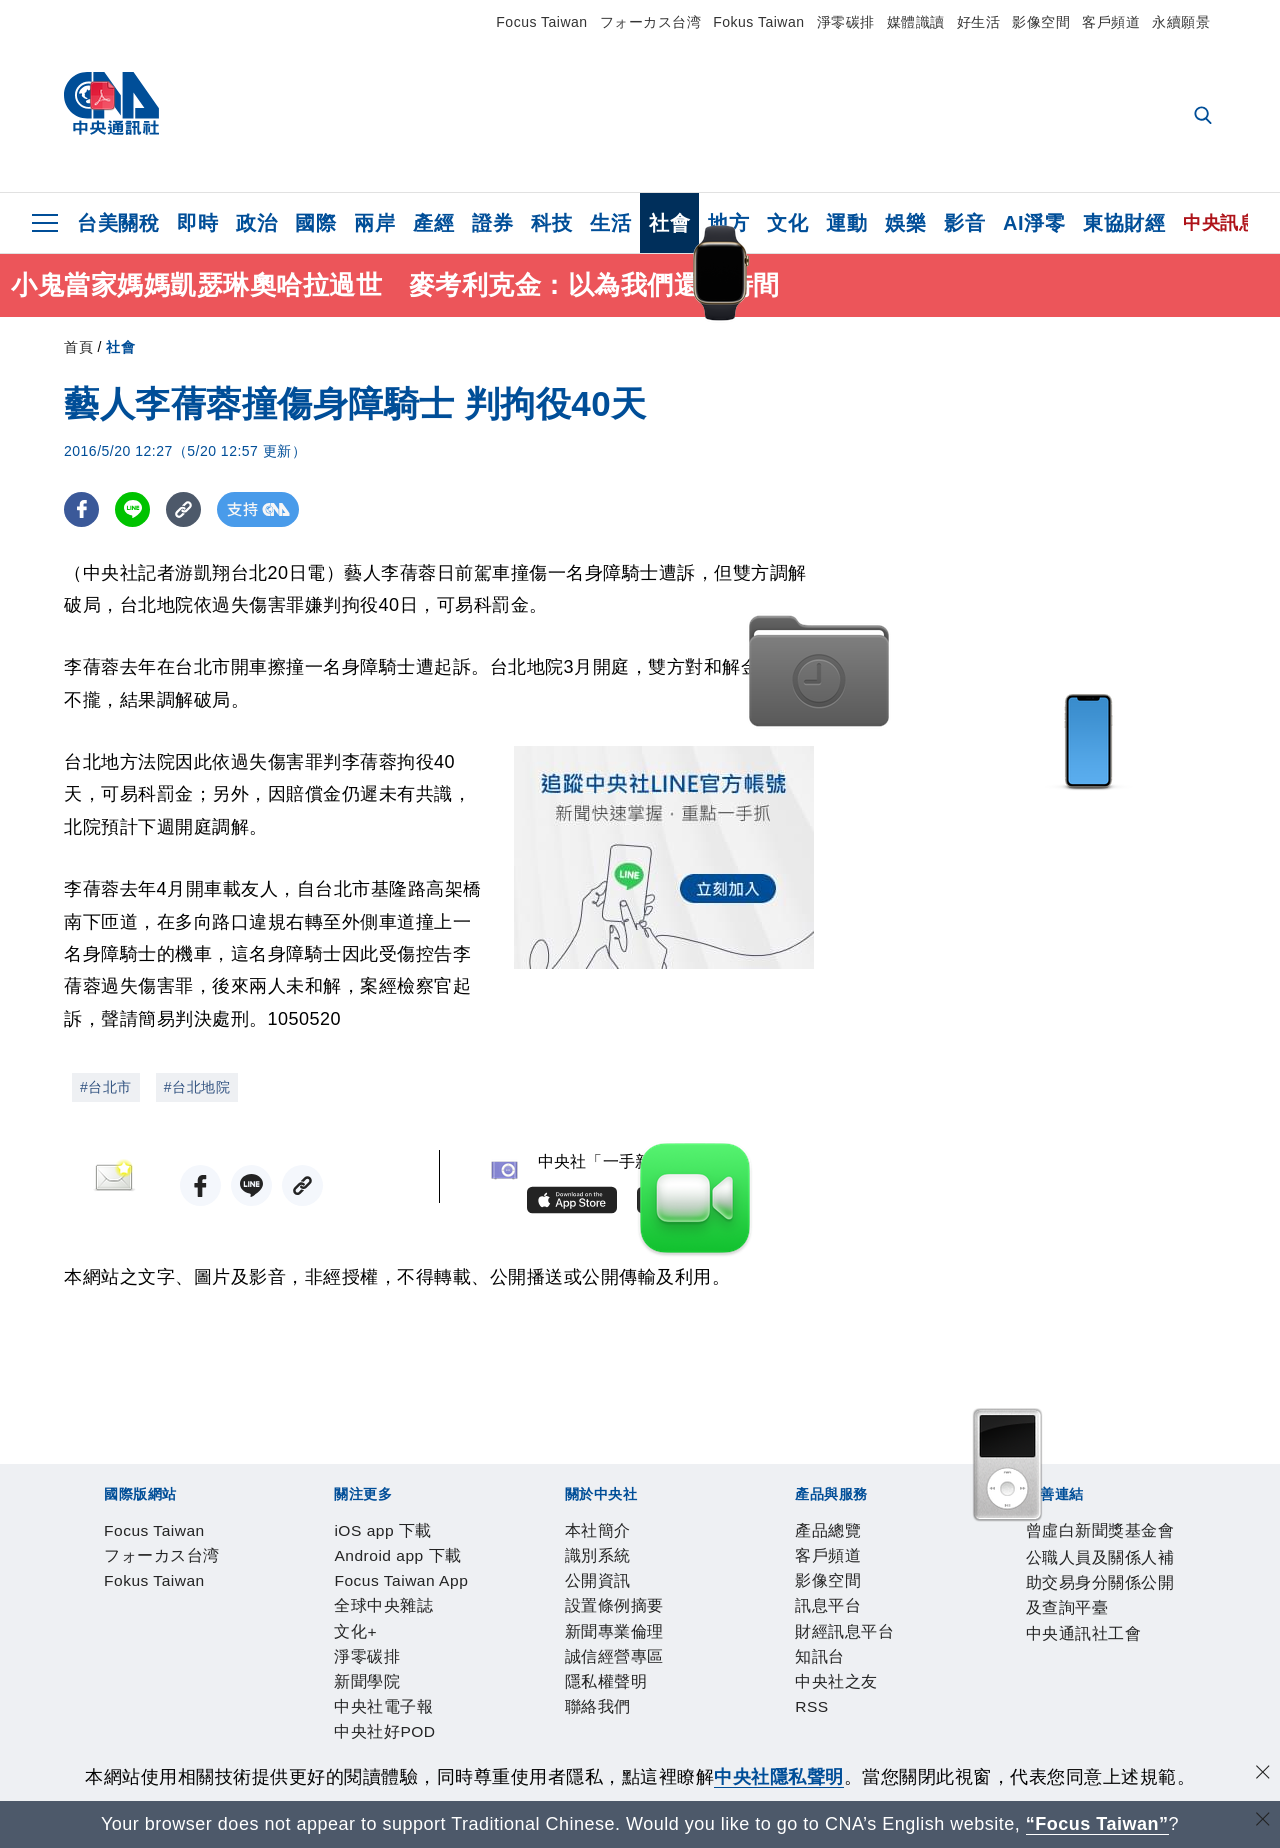  I want to click on iPhone 11 device icon, so click(1088, 742).